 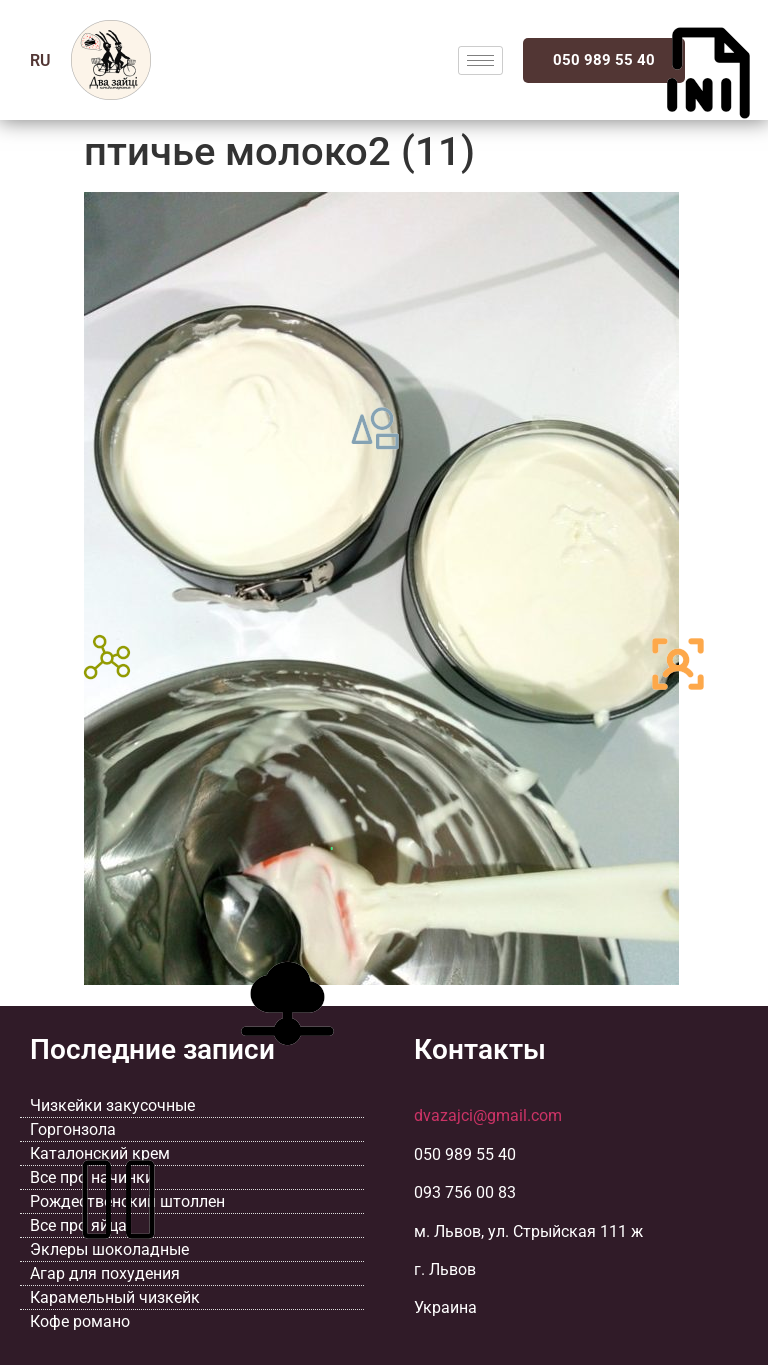 What do you see at coordinates (376, 430) in the screenshot?
I see `access shape tools or drawing options` at bounding box center [376, 430].